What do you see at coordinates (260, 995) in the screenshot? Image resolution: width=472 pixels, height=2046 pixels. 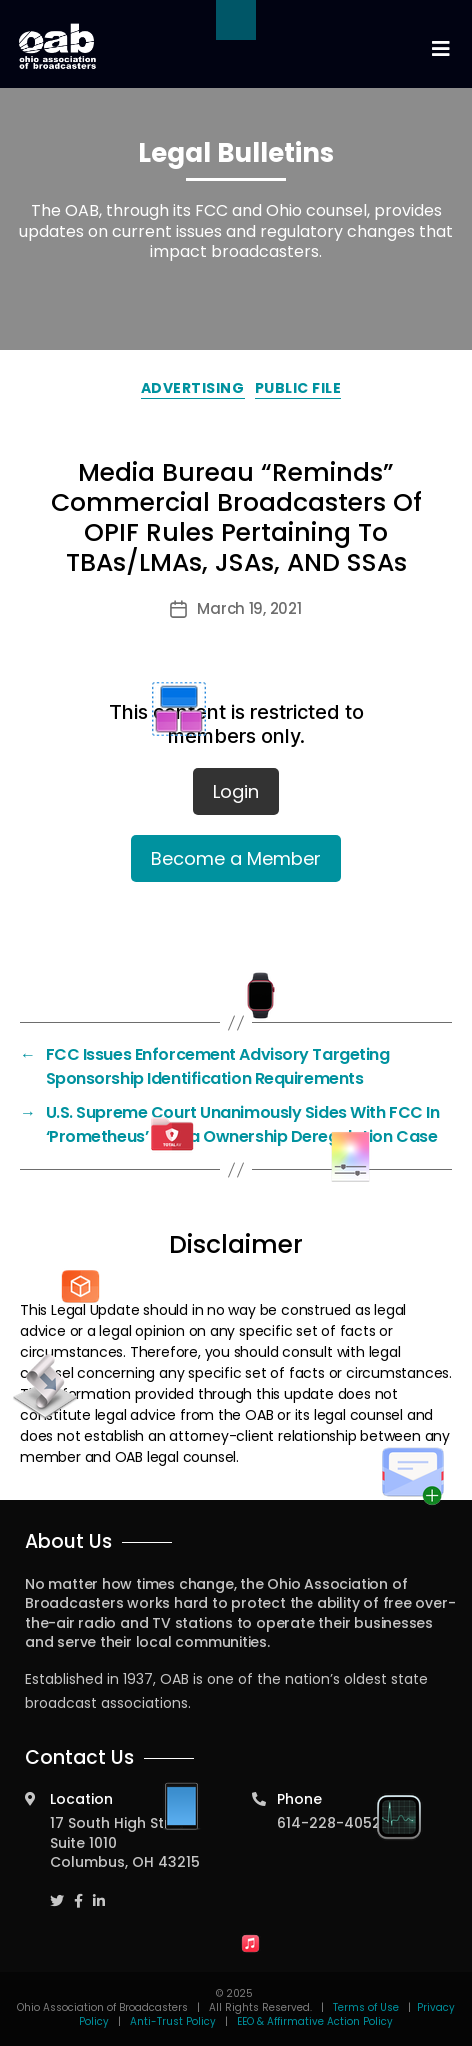 I see `apple watch series 8 device icon` at bounding box center [260, 995].